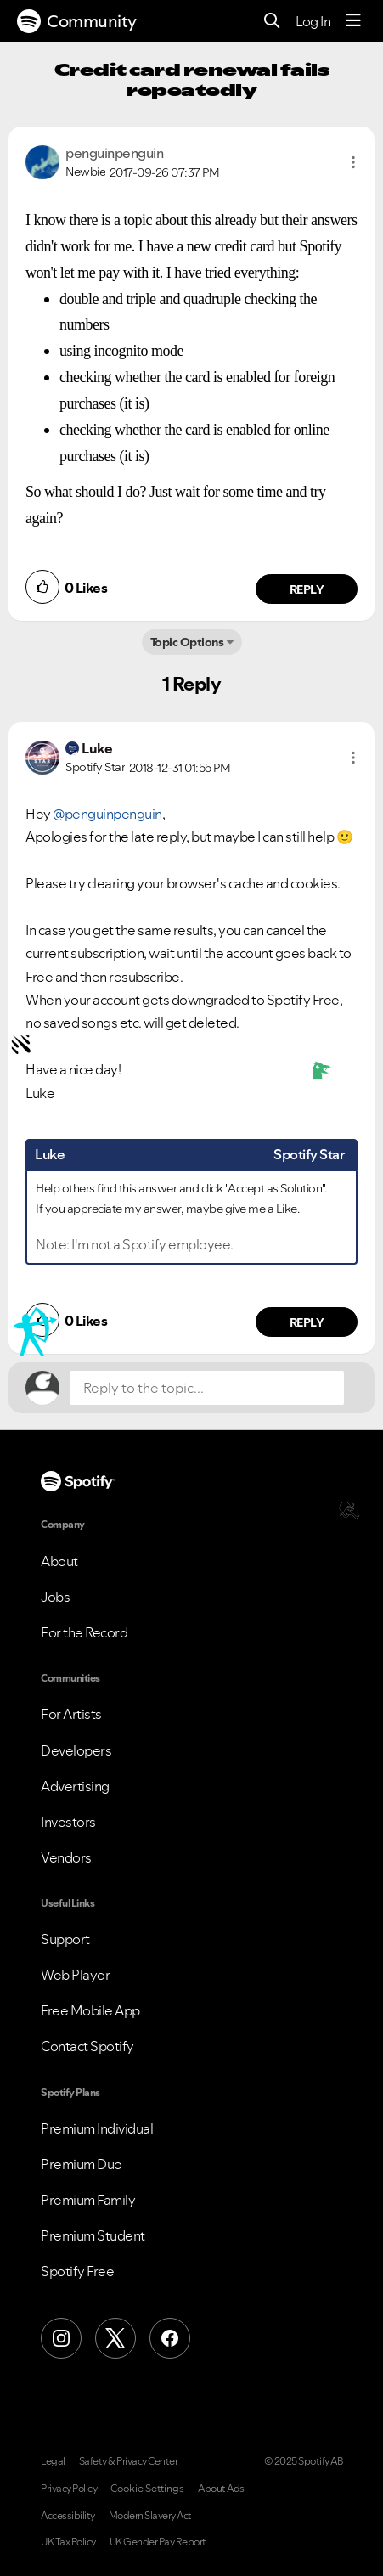  What do you see at coordinates (33, 1332) in the screenshot?
I see `select archer class or character` at bounding box center [33, 1332].